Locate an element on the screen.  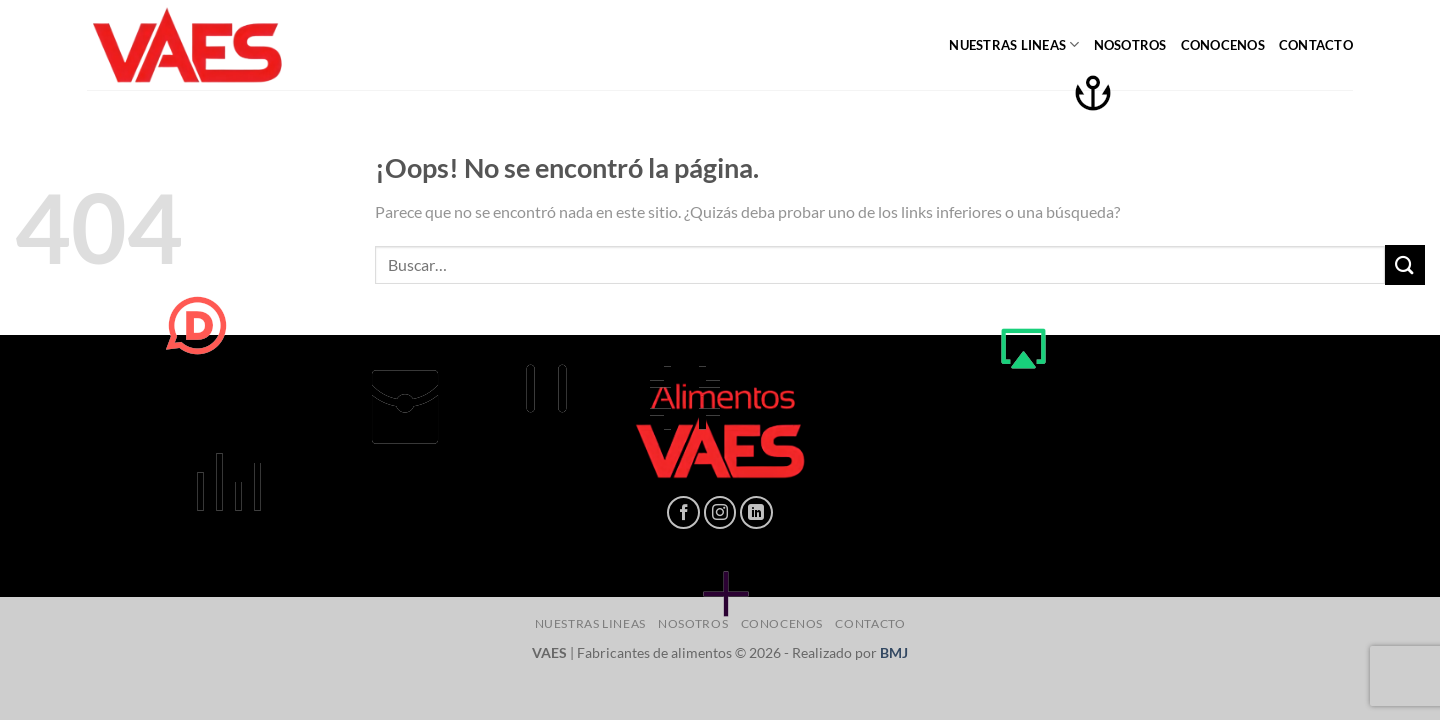
send a red packet or digital gift money is located at coordinates (405, 407).